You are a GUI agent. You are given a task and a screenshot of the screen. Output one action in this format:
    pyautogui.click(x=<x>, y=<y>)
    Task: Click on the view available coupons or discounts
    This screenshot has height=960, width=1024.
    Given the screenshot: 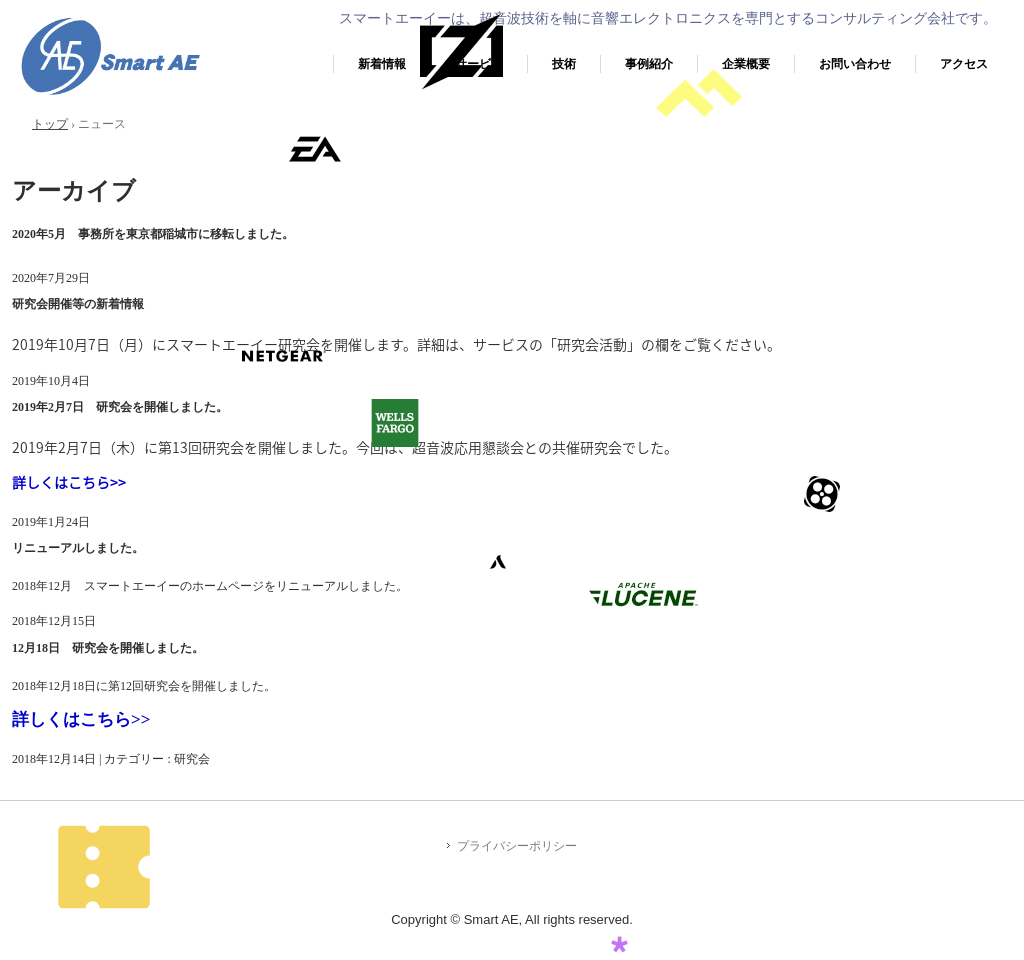 What is the action you would take?
    pyautogui.click(x=104, y=867)
    